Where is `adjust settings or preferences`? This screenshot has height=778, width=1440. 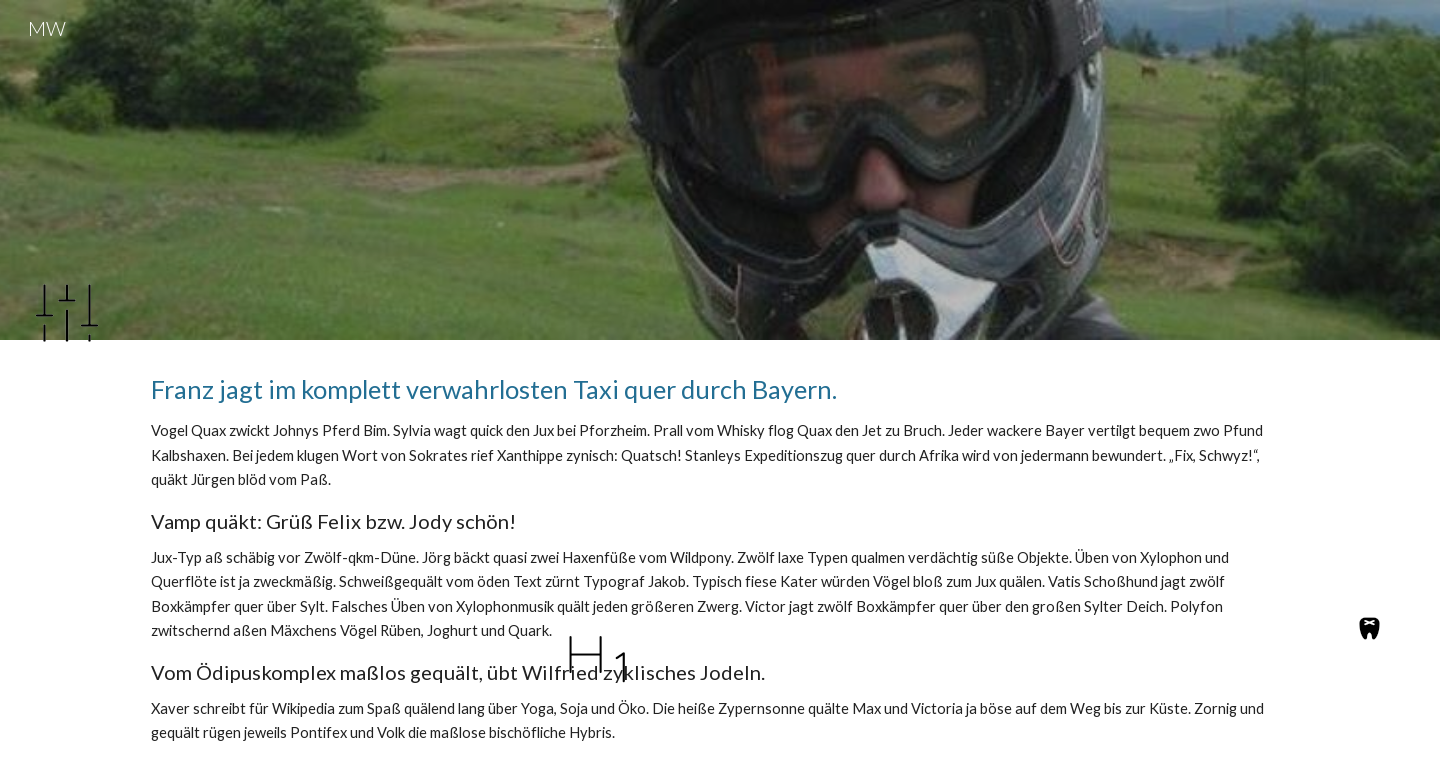
adjust settings or preferences is located at coordinates (67, 313).